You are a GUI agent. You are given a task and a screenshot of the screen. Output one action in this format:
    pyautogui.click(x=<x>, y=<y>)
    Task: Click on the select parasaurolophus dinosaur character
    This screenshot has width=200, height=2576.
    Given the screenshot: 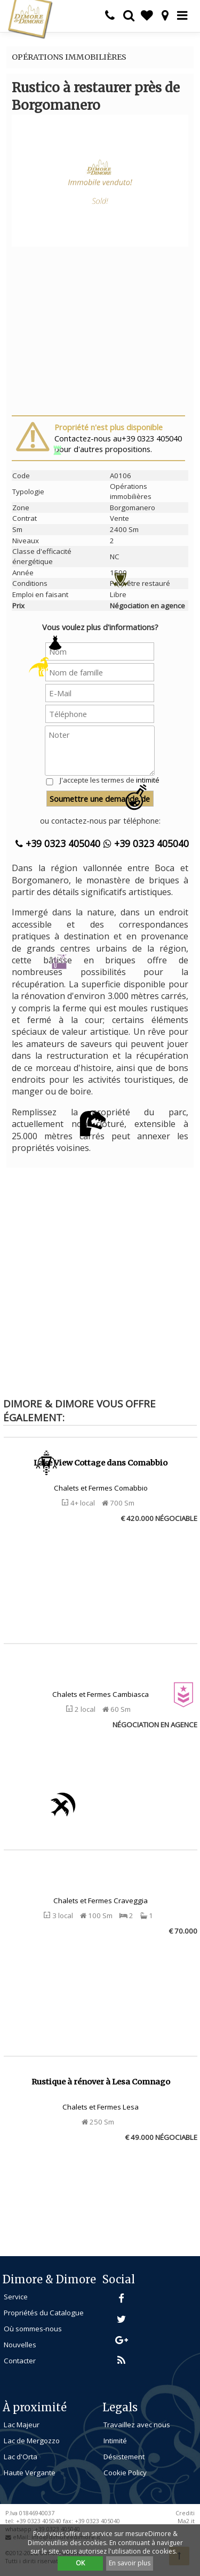 What is the action you would take?
    pyautogui.click(x=39, y=667)
    